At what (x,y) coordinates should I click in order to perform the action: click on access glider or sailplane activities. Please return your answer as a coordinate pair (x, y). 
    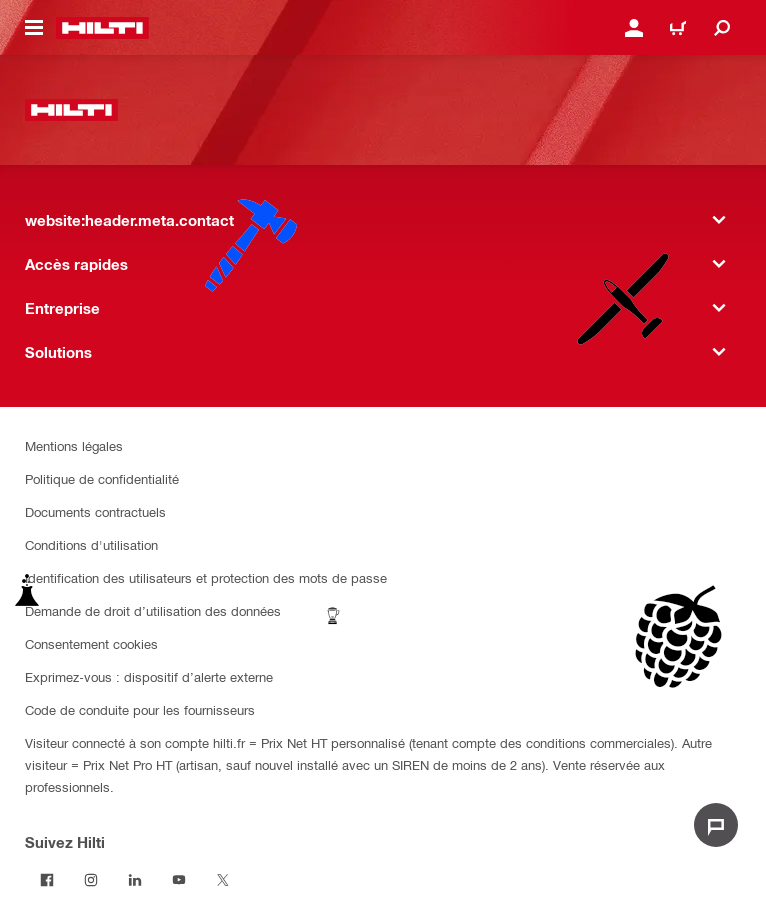
    Looking at the image, I should click on (623, 299).